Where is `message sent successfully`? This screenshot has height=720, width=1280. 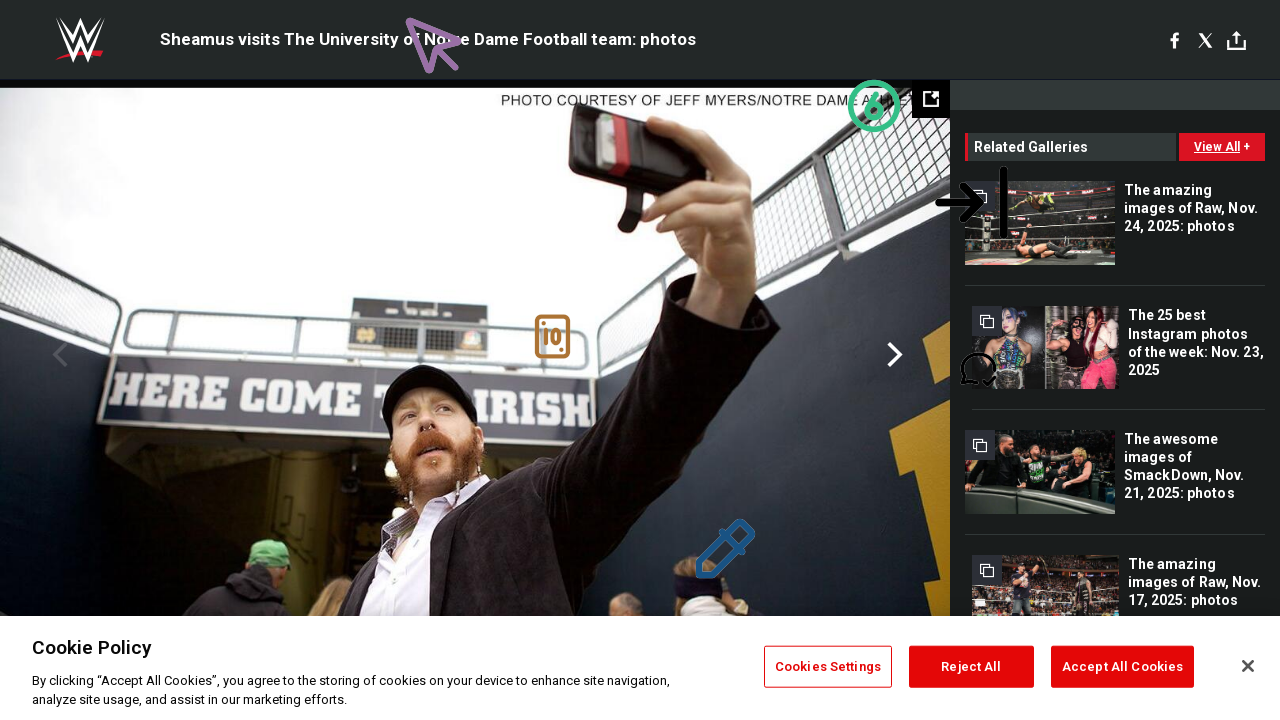
message sent successfully is located at coordinates (978, 368).